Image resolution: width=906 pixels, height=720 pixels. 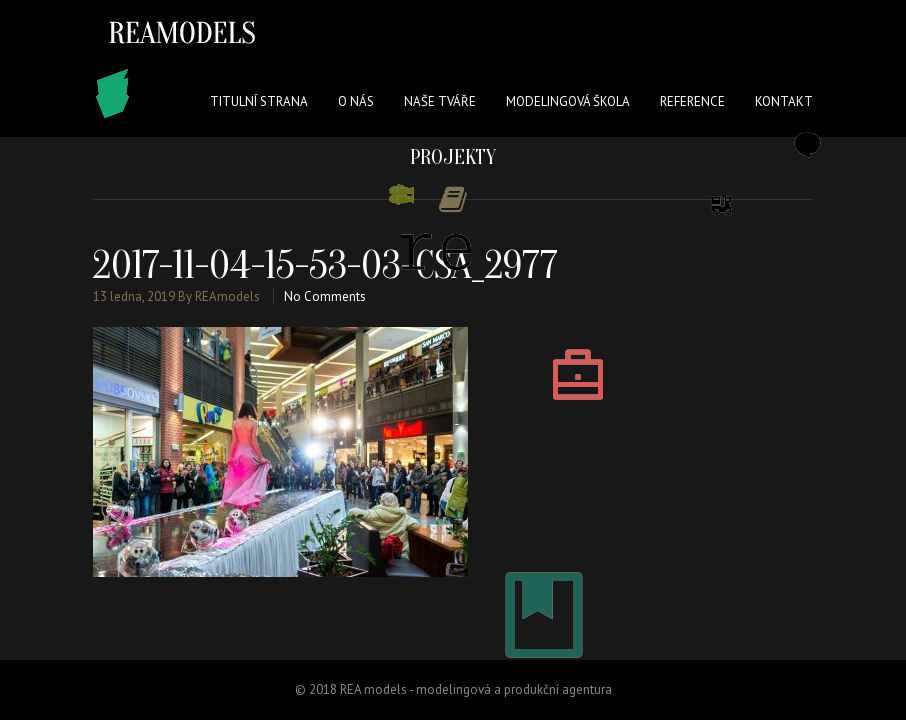 What do you see at coordinates (578, 377) in the screenshot?
I see `access work or business features` at bounding box center [578, 377].